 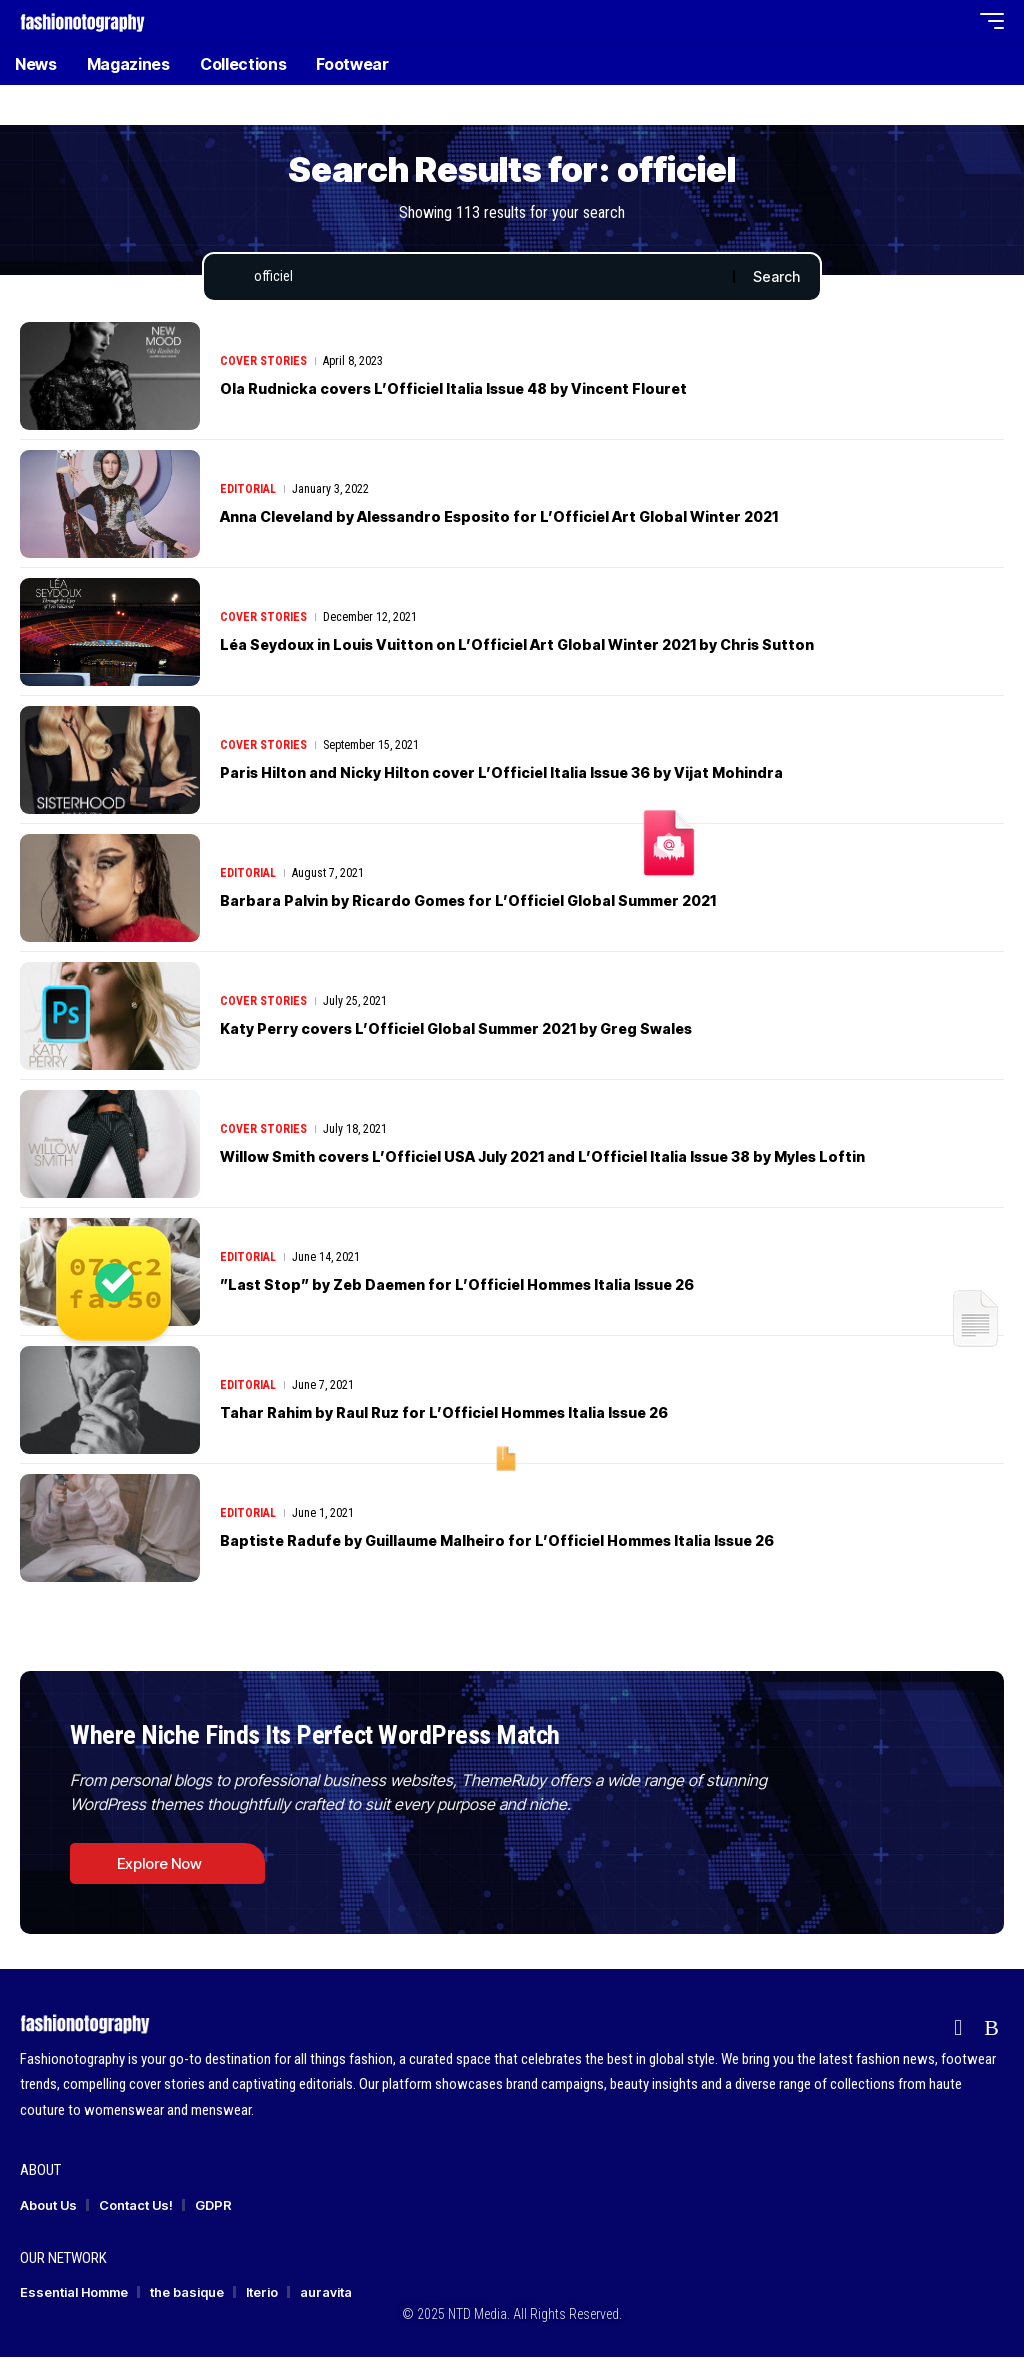 What do you see at coordinates (506, 1459) in the screenshot?
I see `a compressed zip file` at bounding box center [506, 1459].